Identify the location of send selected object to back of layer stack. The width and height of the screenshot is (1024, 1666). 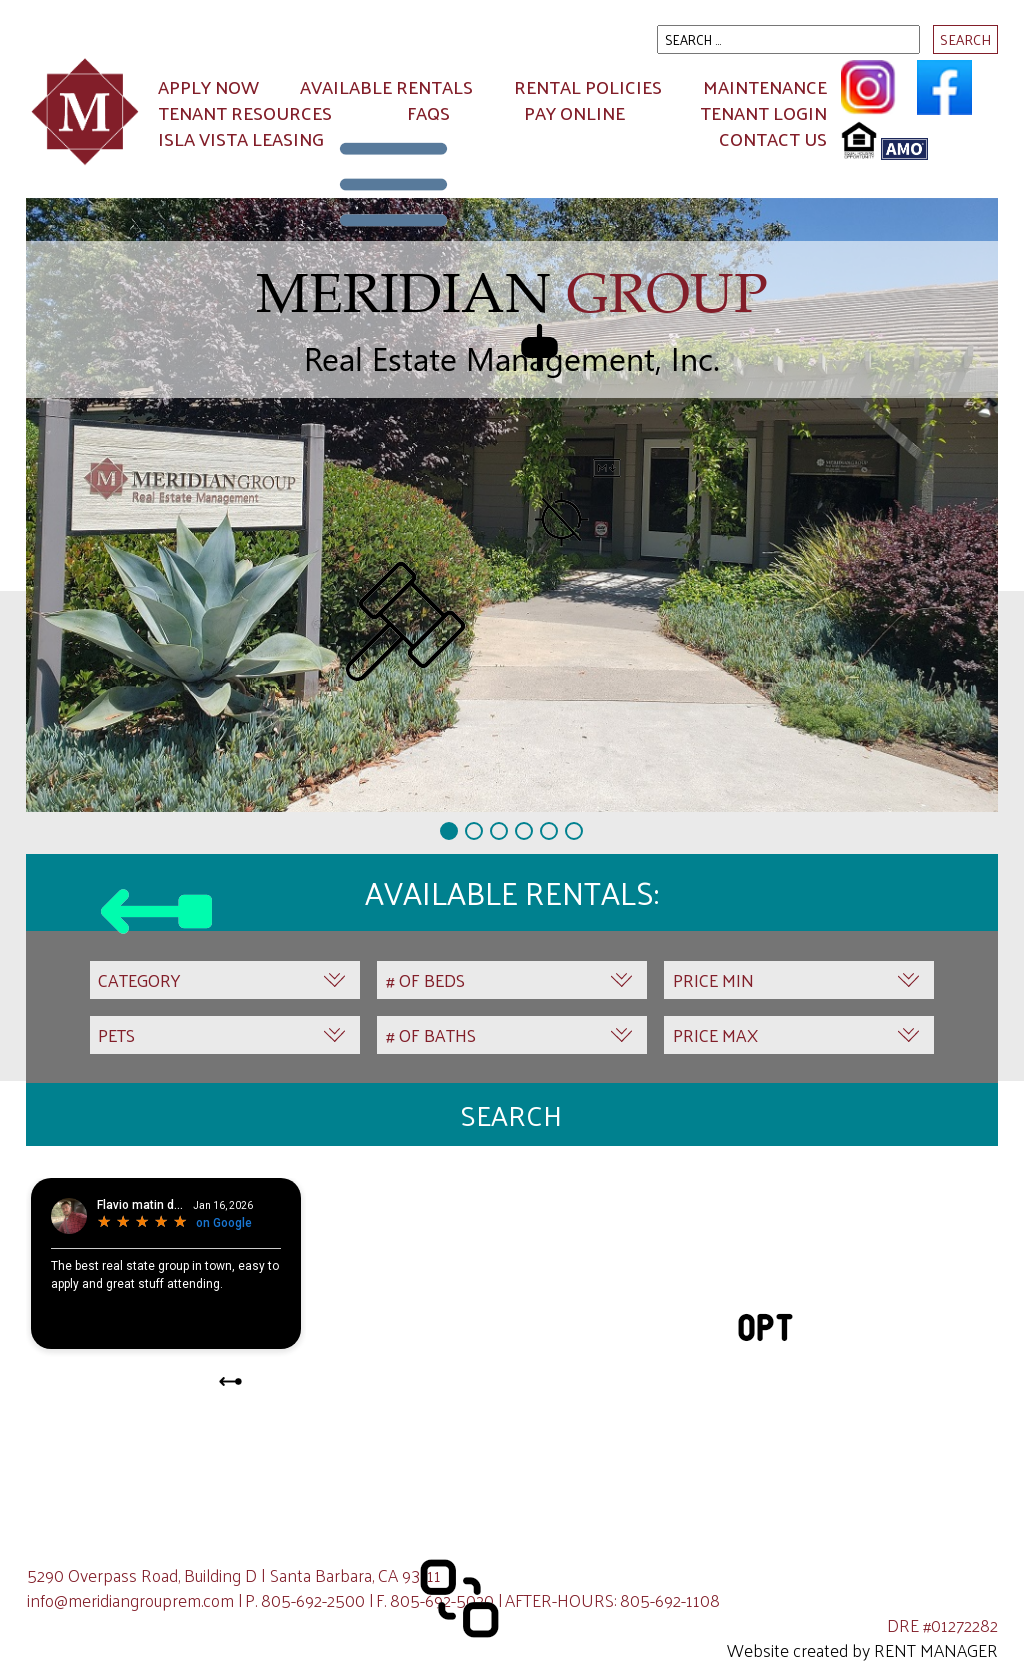
(459, 1598).